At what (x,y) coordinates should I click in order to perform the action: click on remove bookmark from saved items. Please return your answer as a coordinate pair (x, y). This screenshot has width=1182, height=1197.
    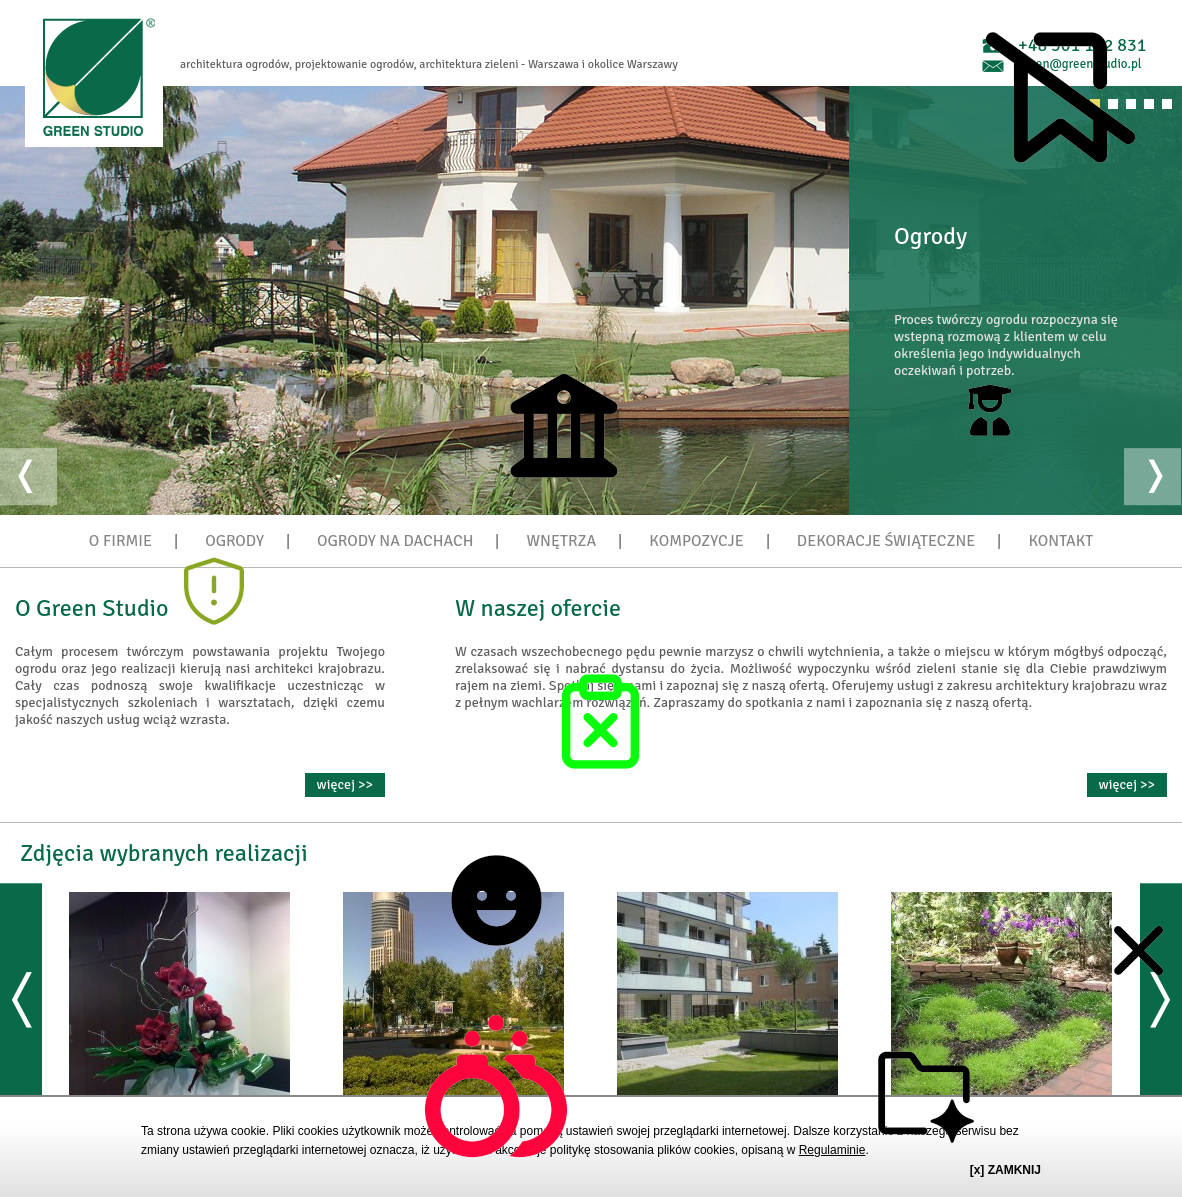
    Looking at the image, I should click on (1060, 97).